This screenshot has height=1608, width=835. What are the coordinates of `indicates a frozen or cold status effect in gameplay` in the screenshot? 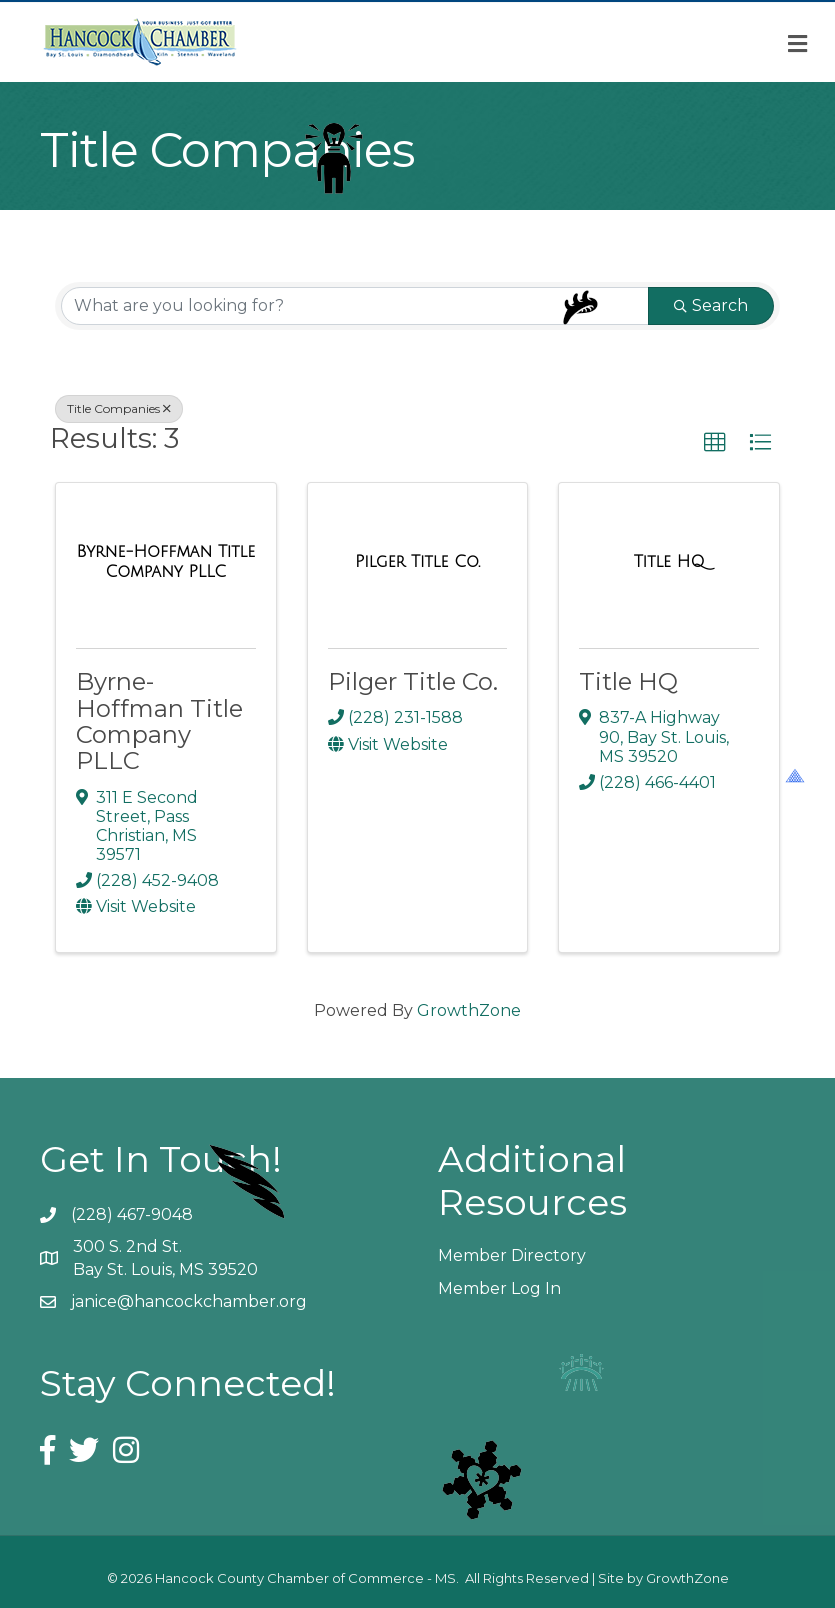 It's located at (482, 1480).